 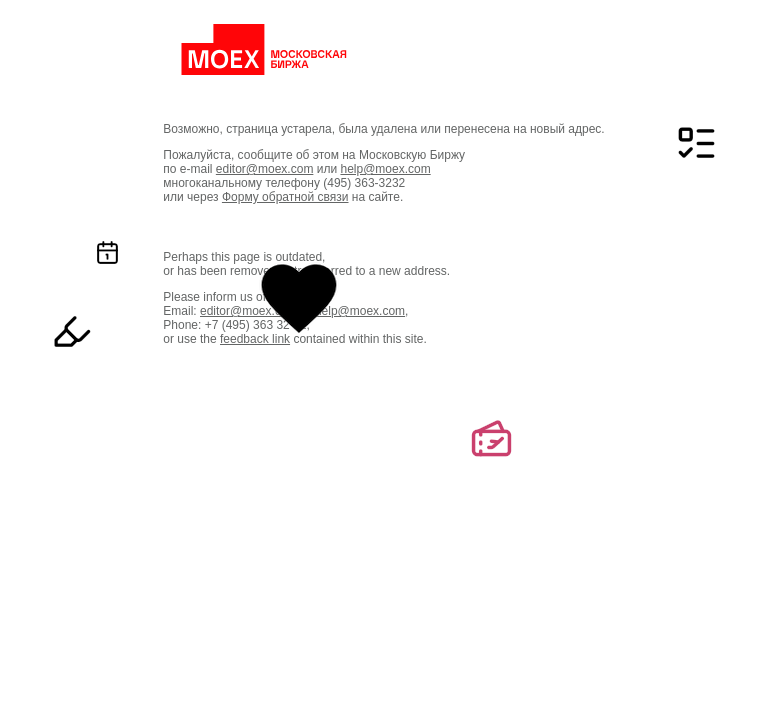 I want to click on highlight or mark selected text, so click(x=71, y=331).